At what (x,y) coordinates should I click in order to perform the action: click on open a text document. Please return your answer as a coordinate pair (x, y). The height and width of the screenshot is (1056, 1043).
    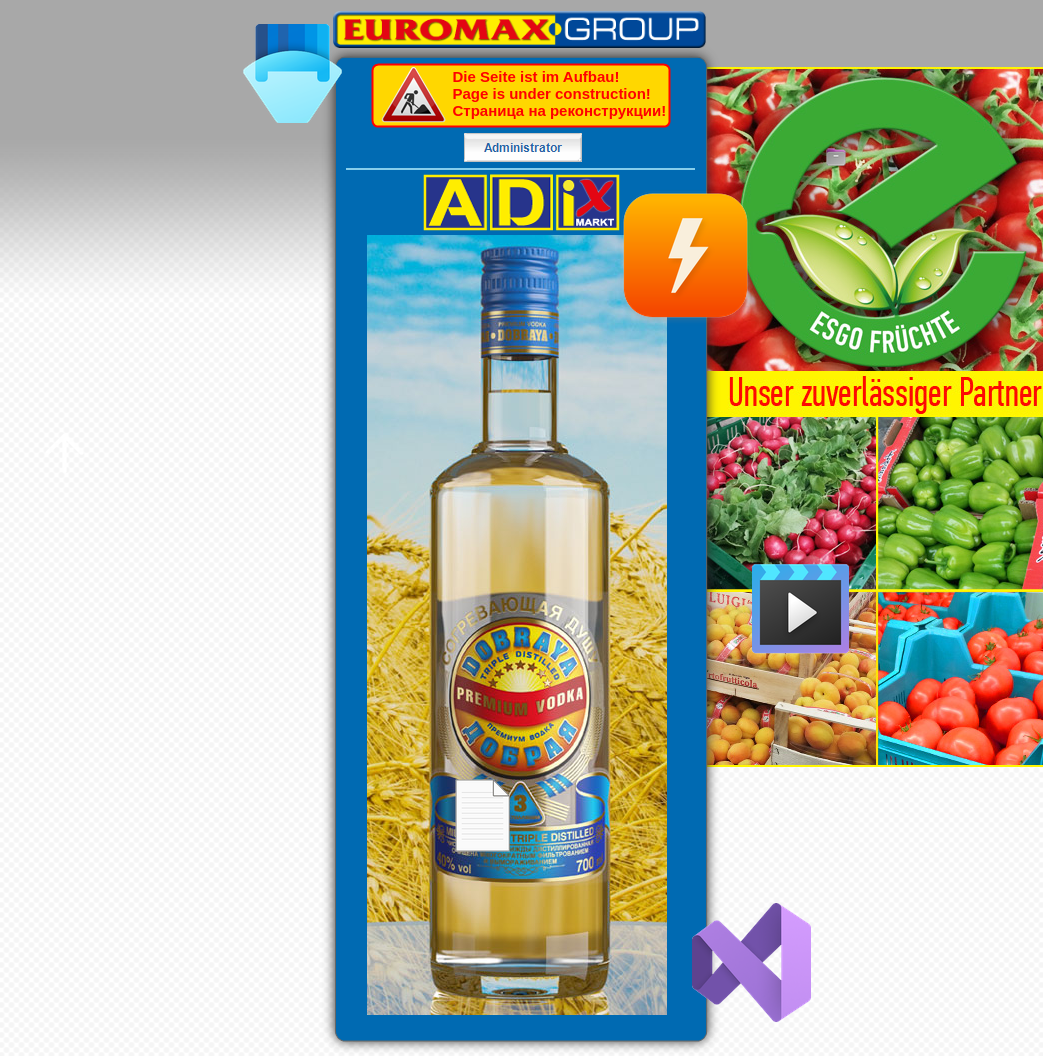
    Looking at the image, I should click on (482, 815).